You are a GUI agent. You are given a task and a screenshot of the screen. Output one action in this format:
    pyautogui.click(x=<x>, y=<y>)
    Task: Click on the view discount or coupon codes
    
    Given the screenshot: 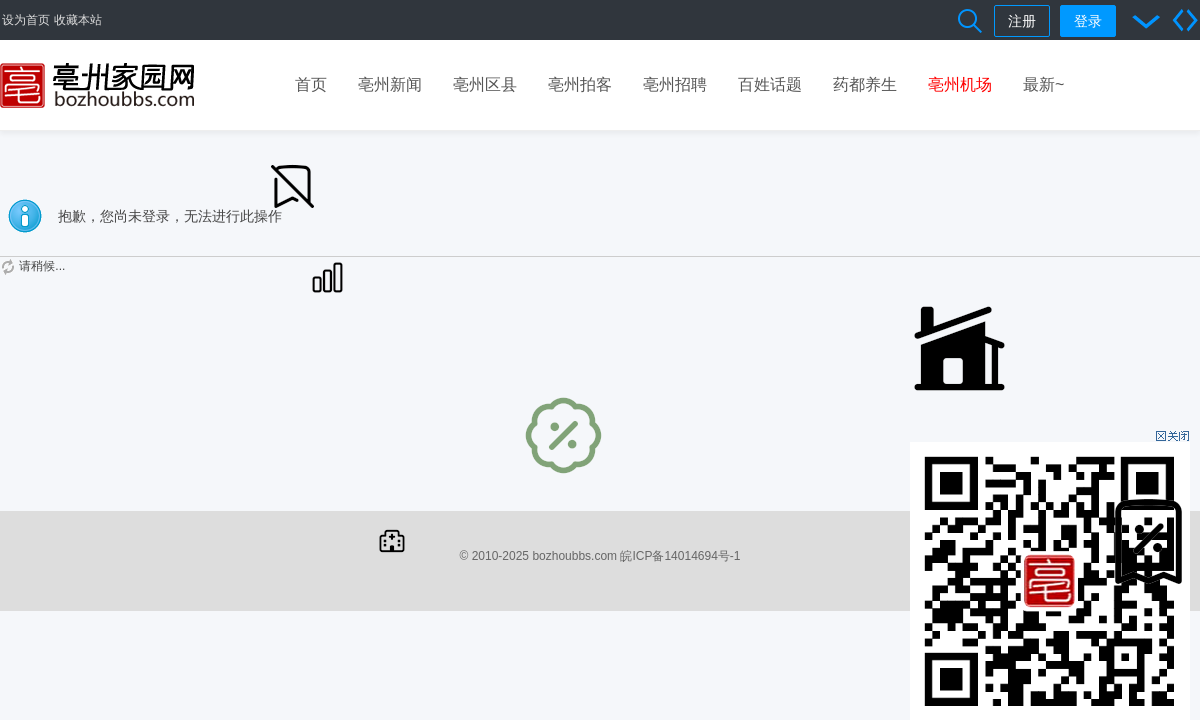 What is the action you would take?
    pyautogui.click(x=1148, y=541)
    